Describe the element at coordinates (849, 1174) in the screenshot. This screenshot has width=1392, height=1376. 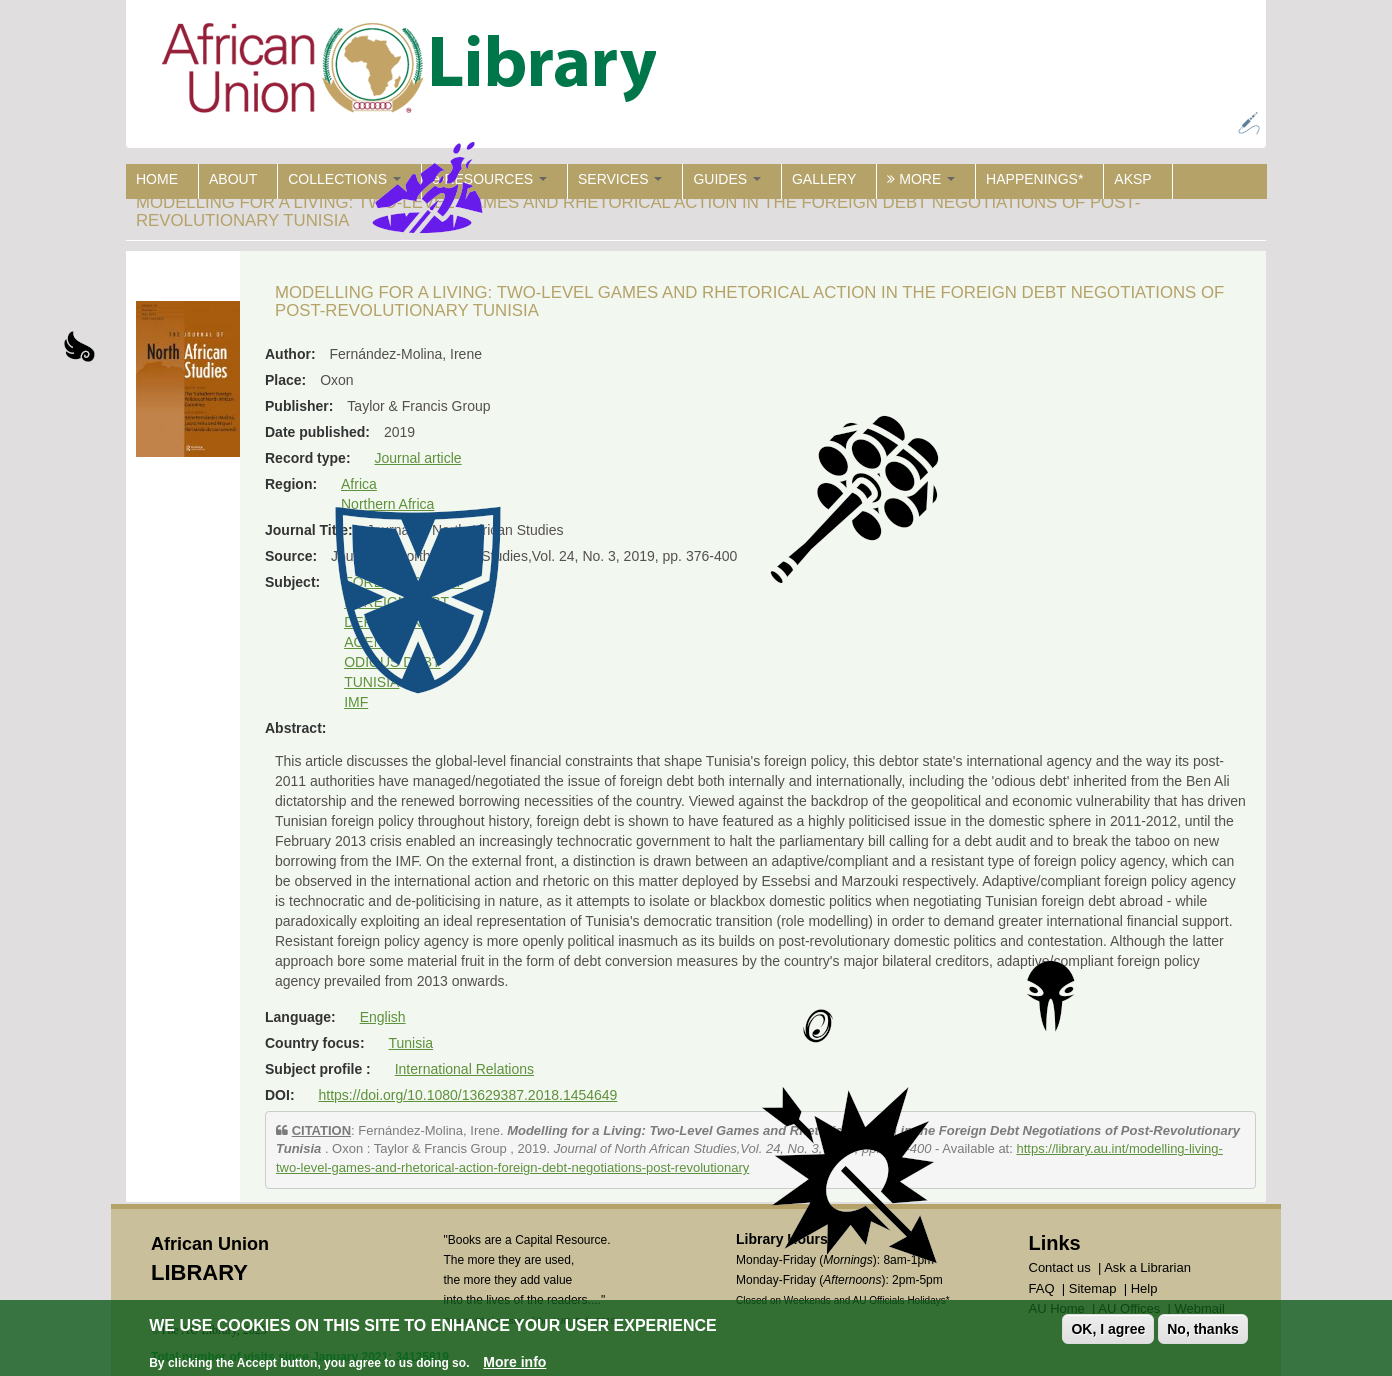
I see `search with enhanced or powerful results` at that location.